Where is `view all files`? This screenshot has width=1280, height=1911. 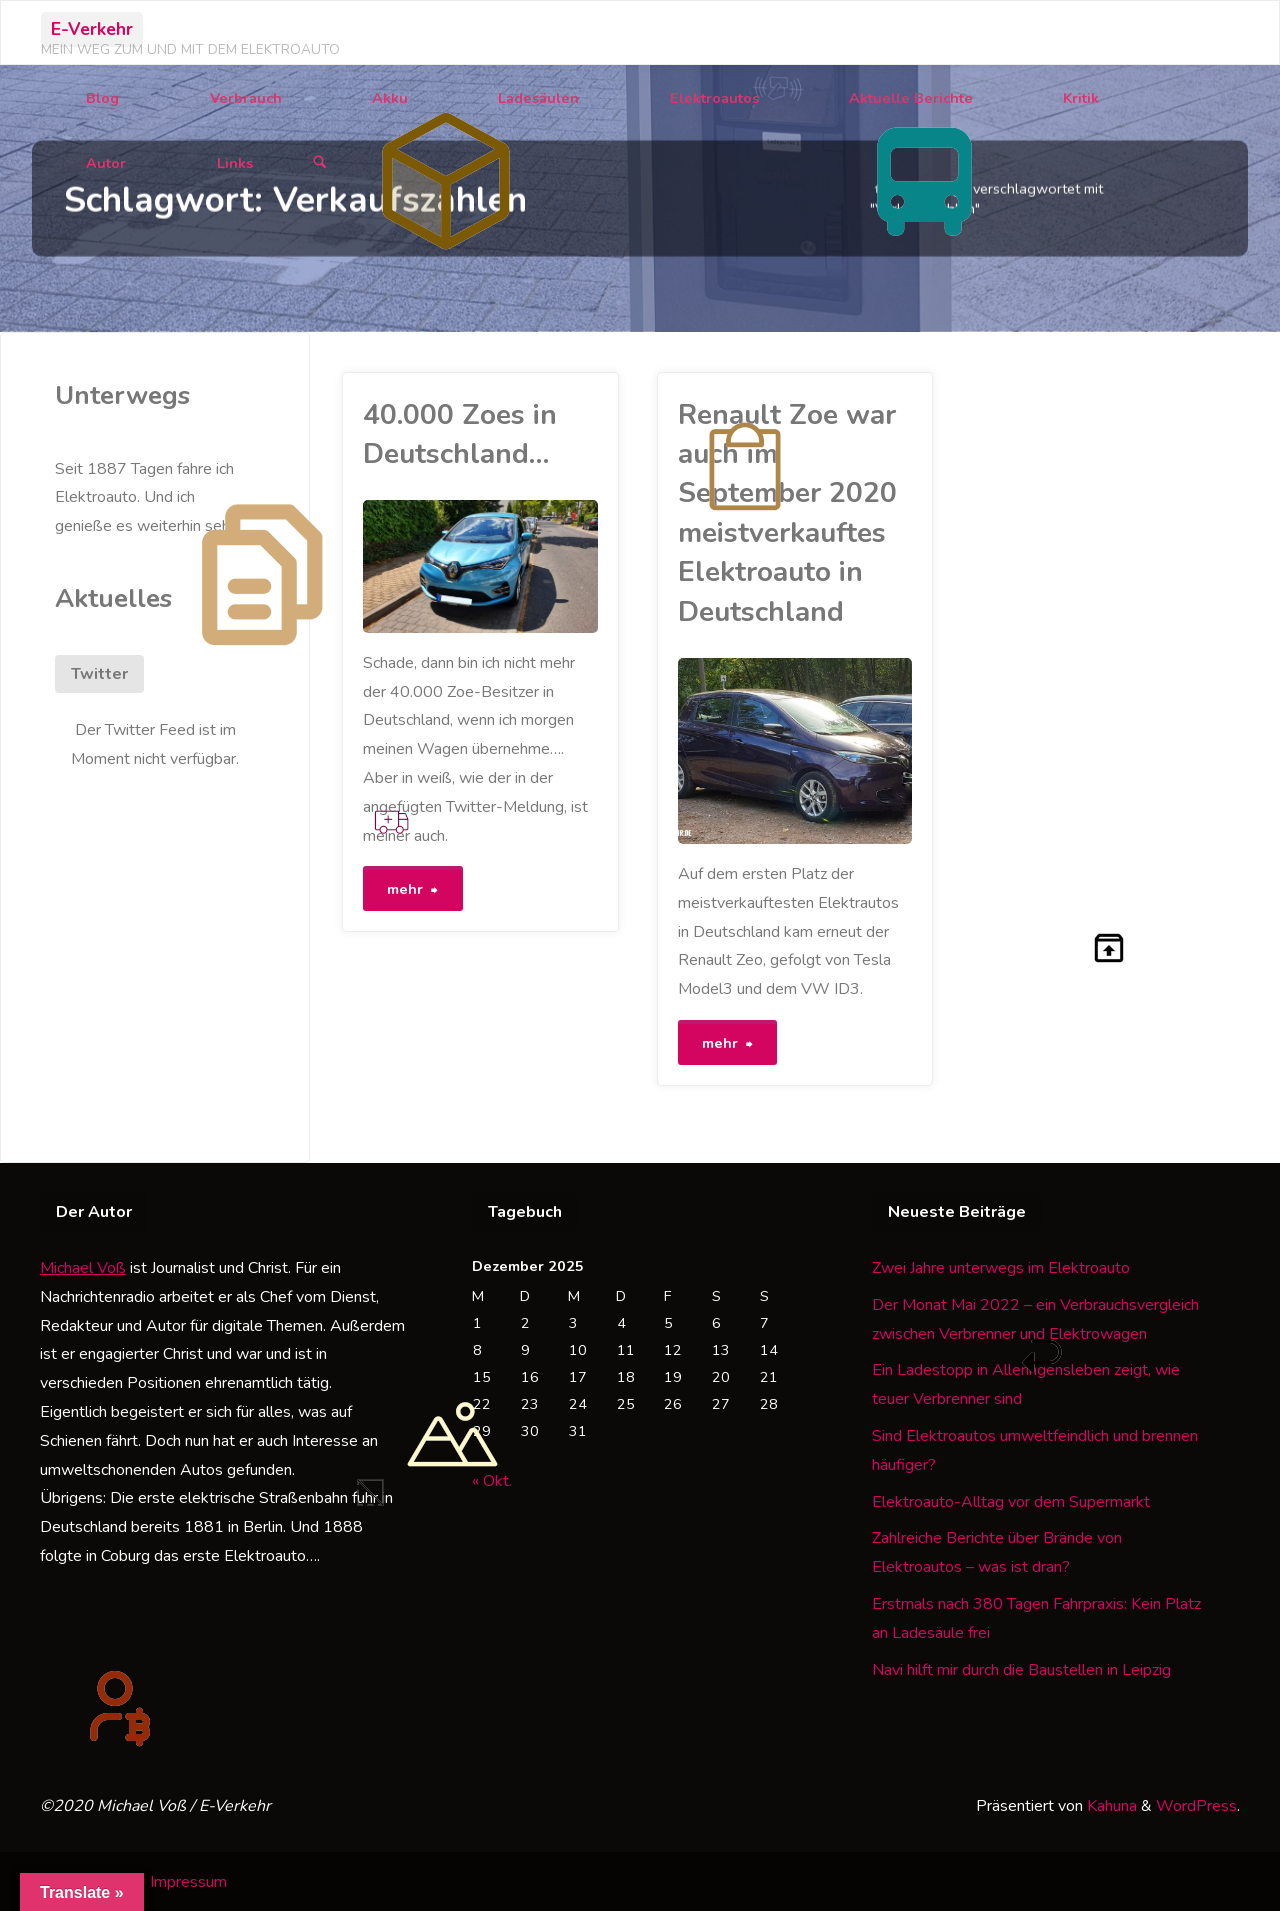 view all files is located at coordinates (261, 576).